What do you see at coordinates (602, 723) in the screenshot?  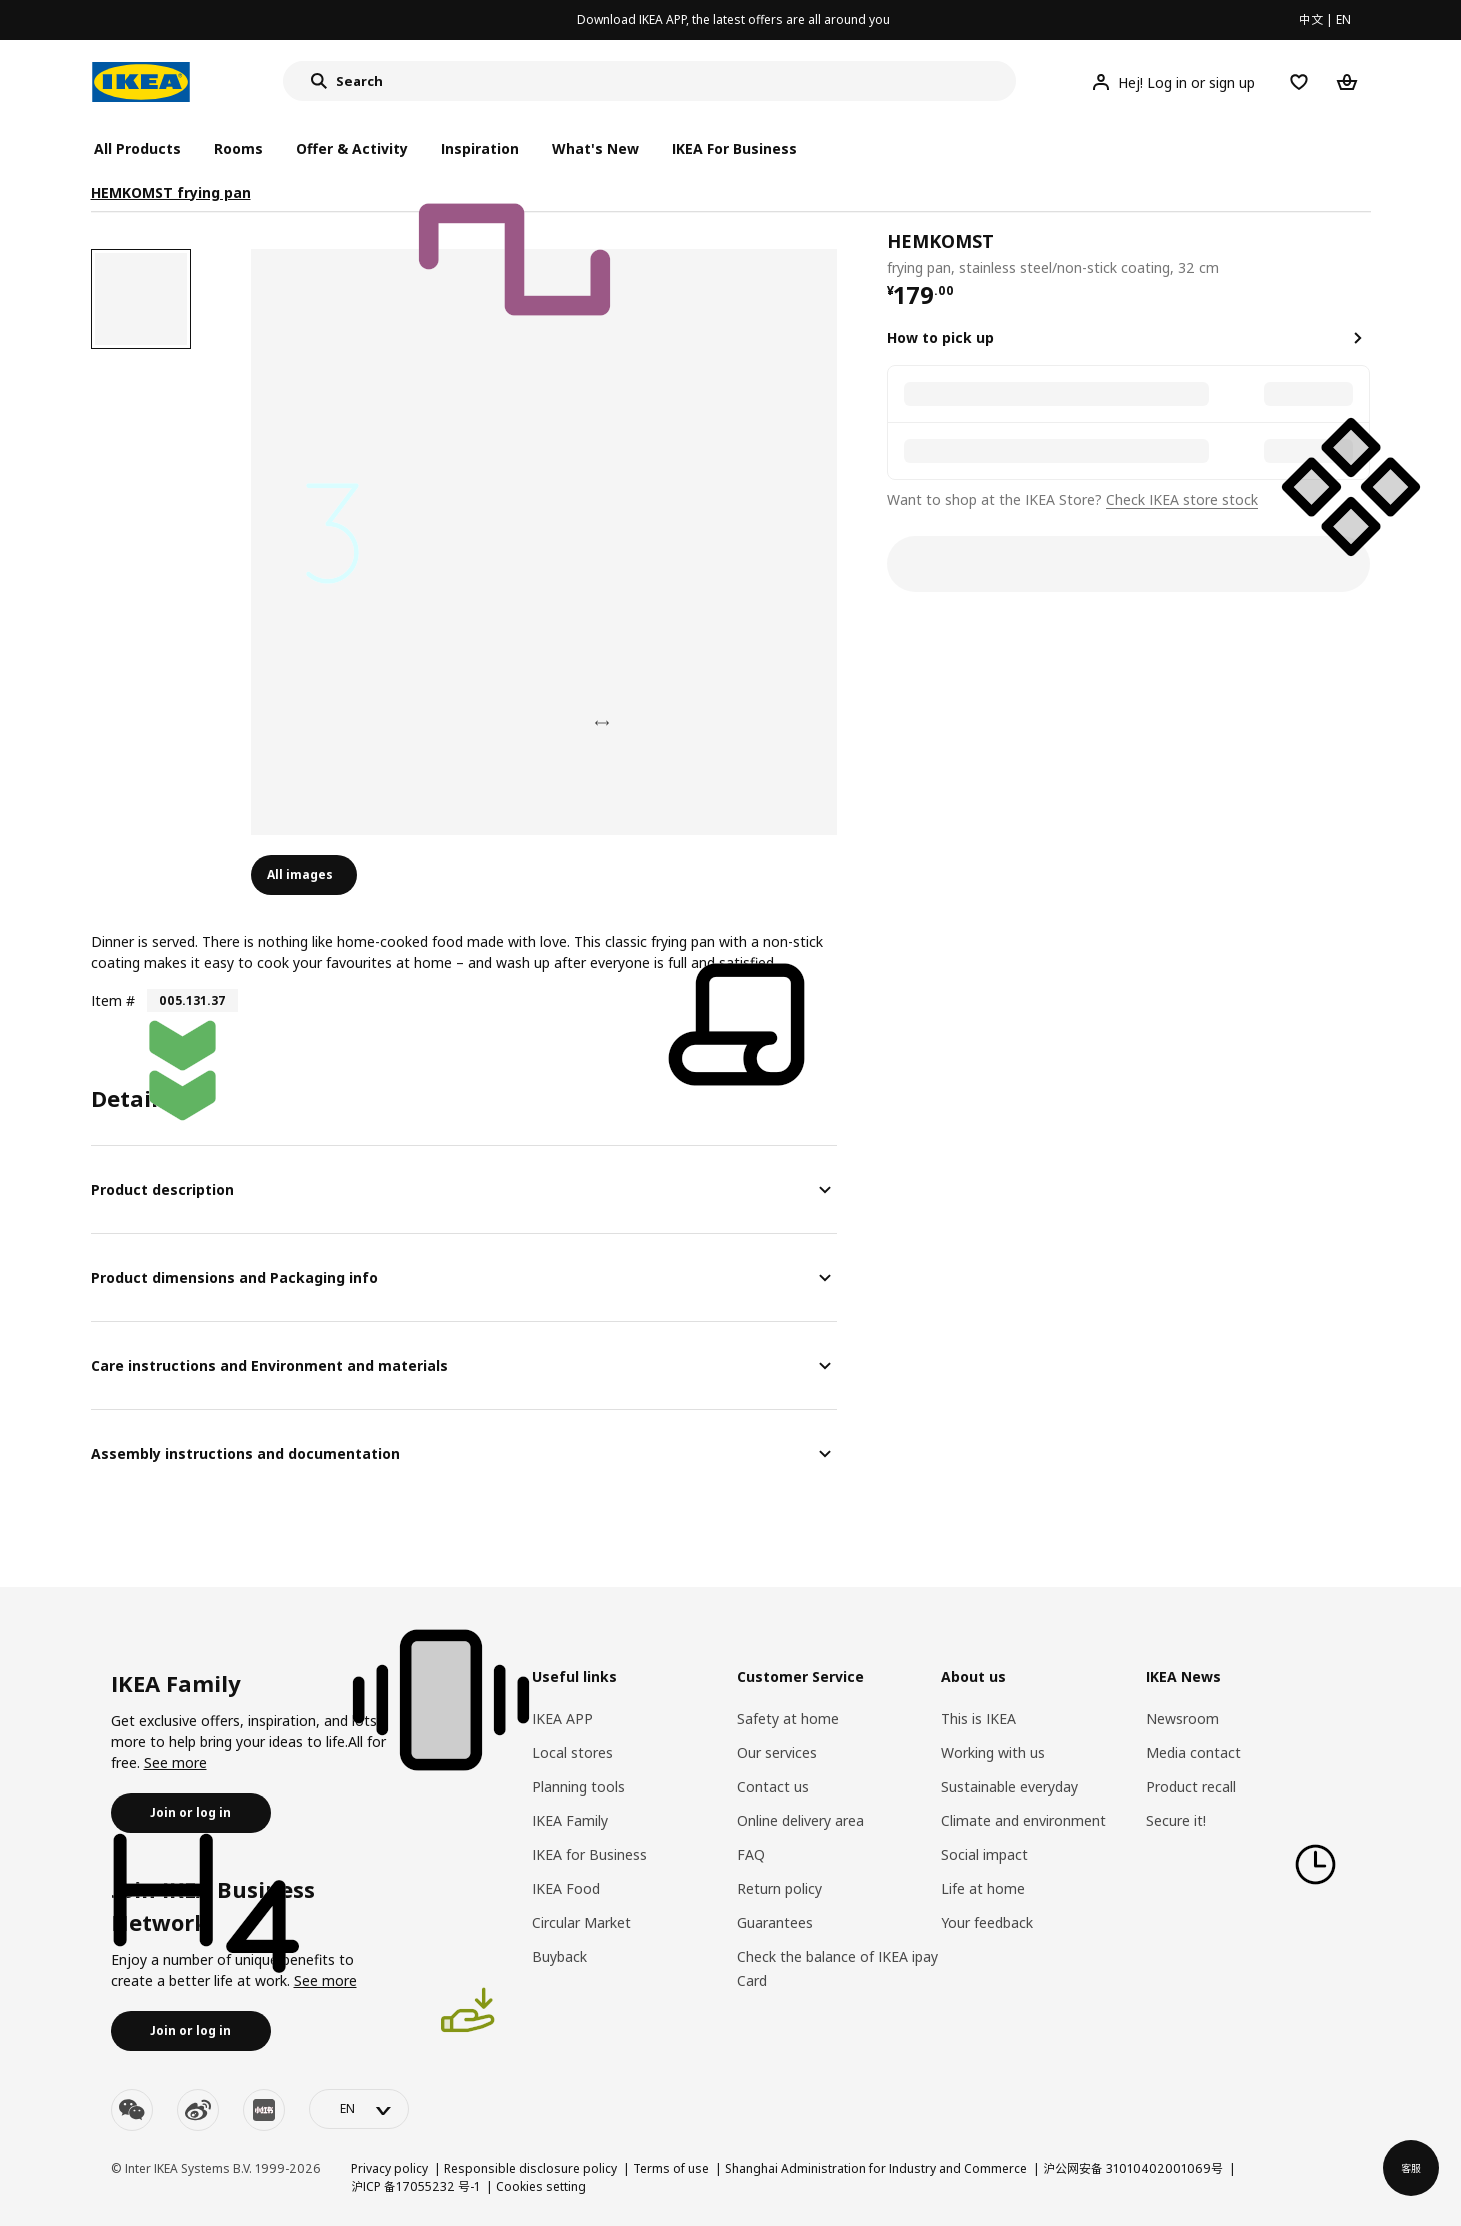 I see `adjust horizontal spacing or width` at bounding box center [602, 723].